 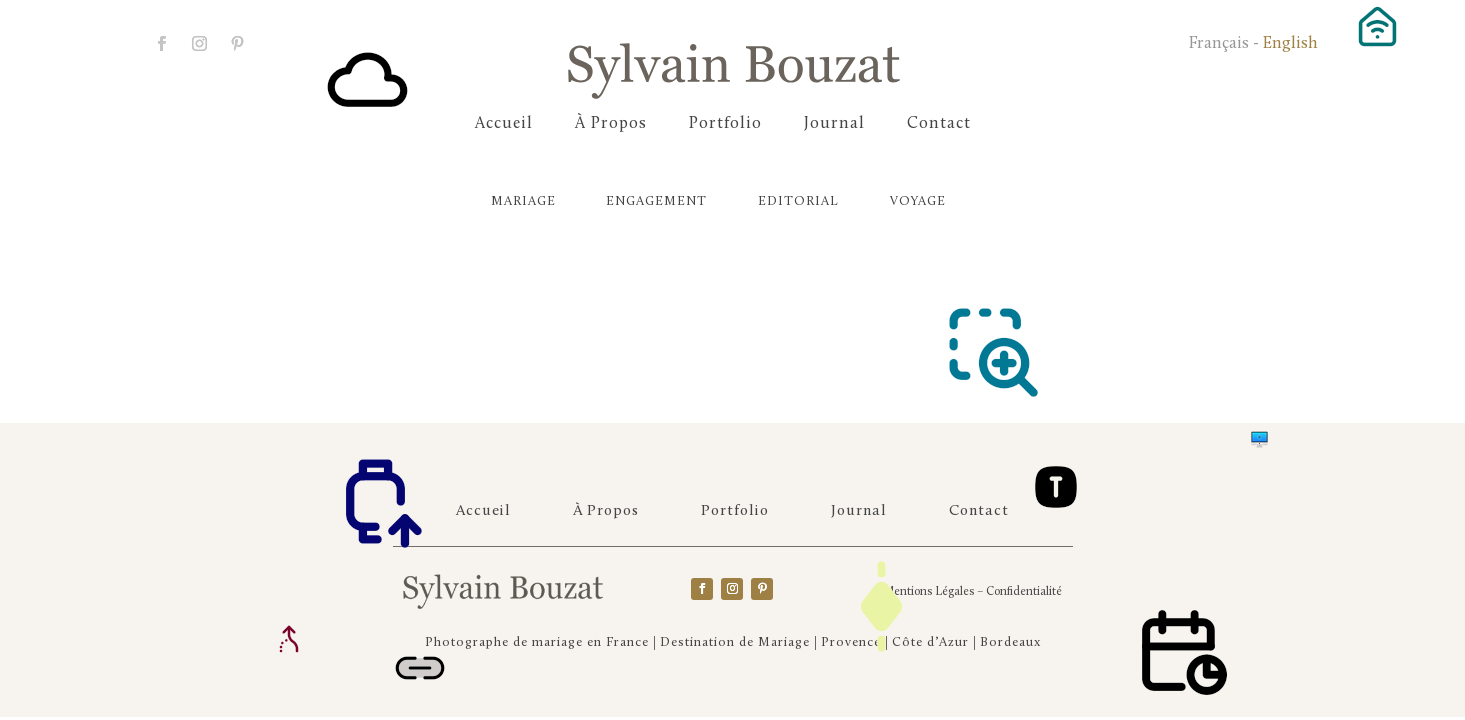 I want to click on text formatting or typography tool, so click(x=1056, y=487).